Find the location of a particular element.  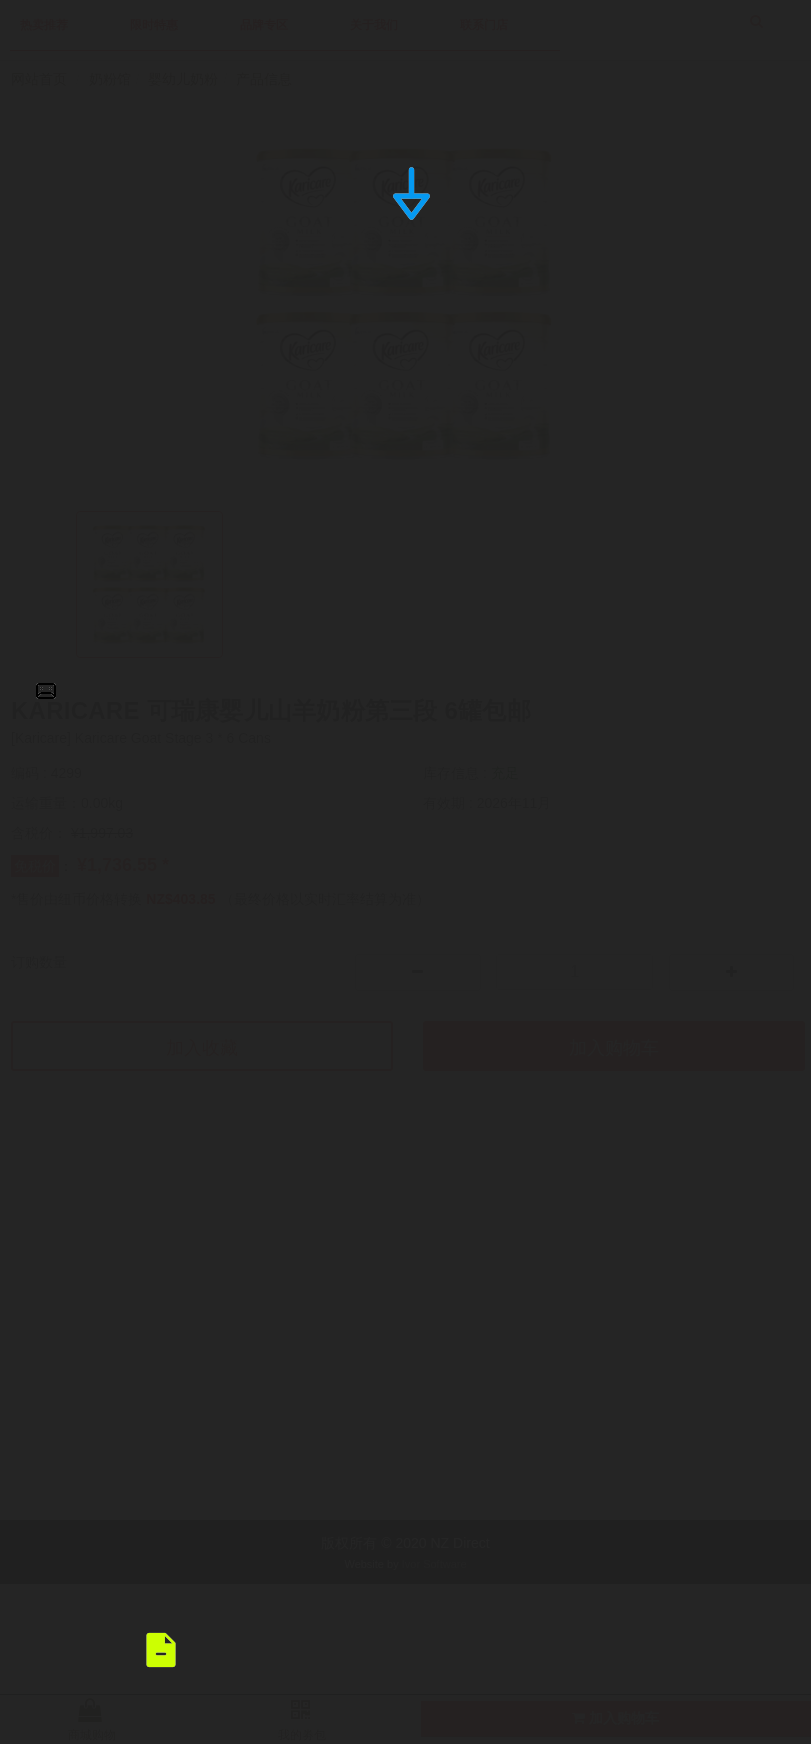

access audio recordings or cassette archives is located at coordinates (46, 691).